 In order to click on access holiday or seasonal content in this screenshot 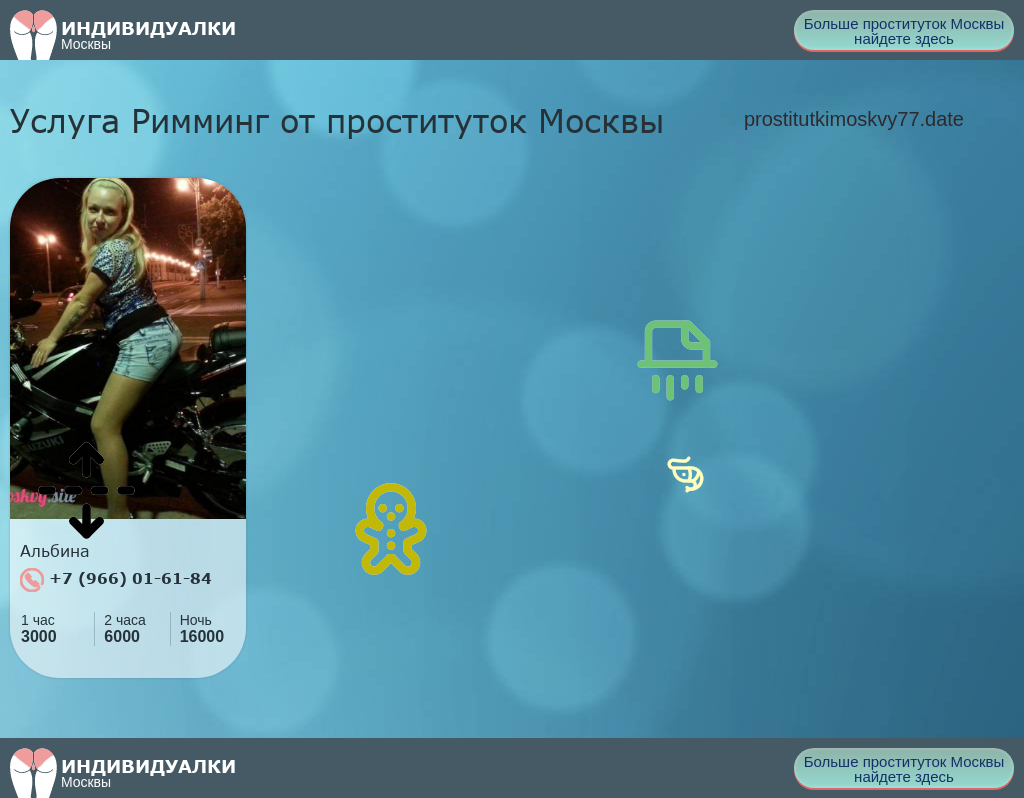, I will do `click(391, 529)`.